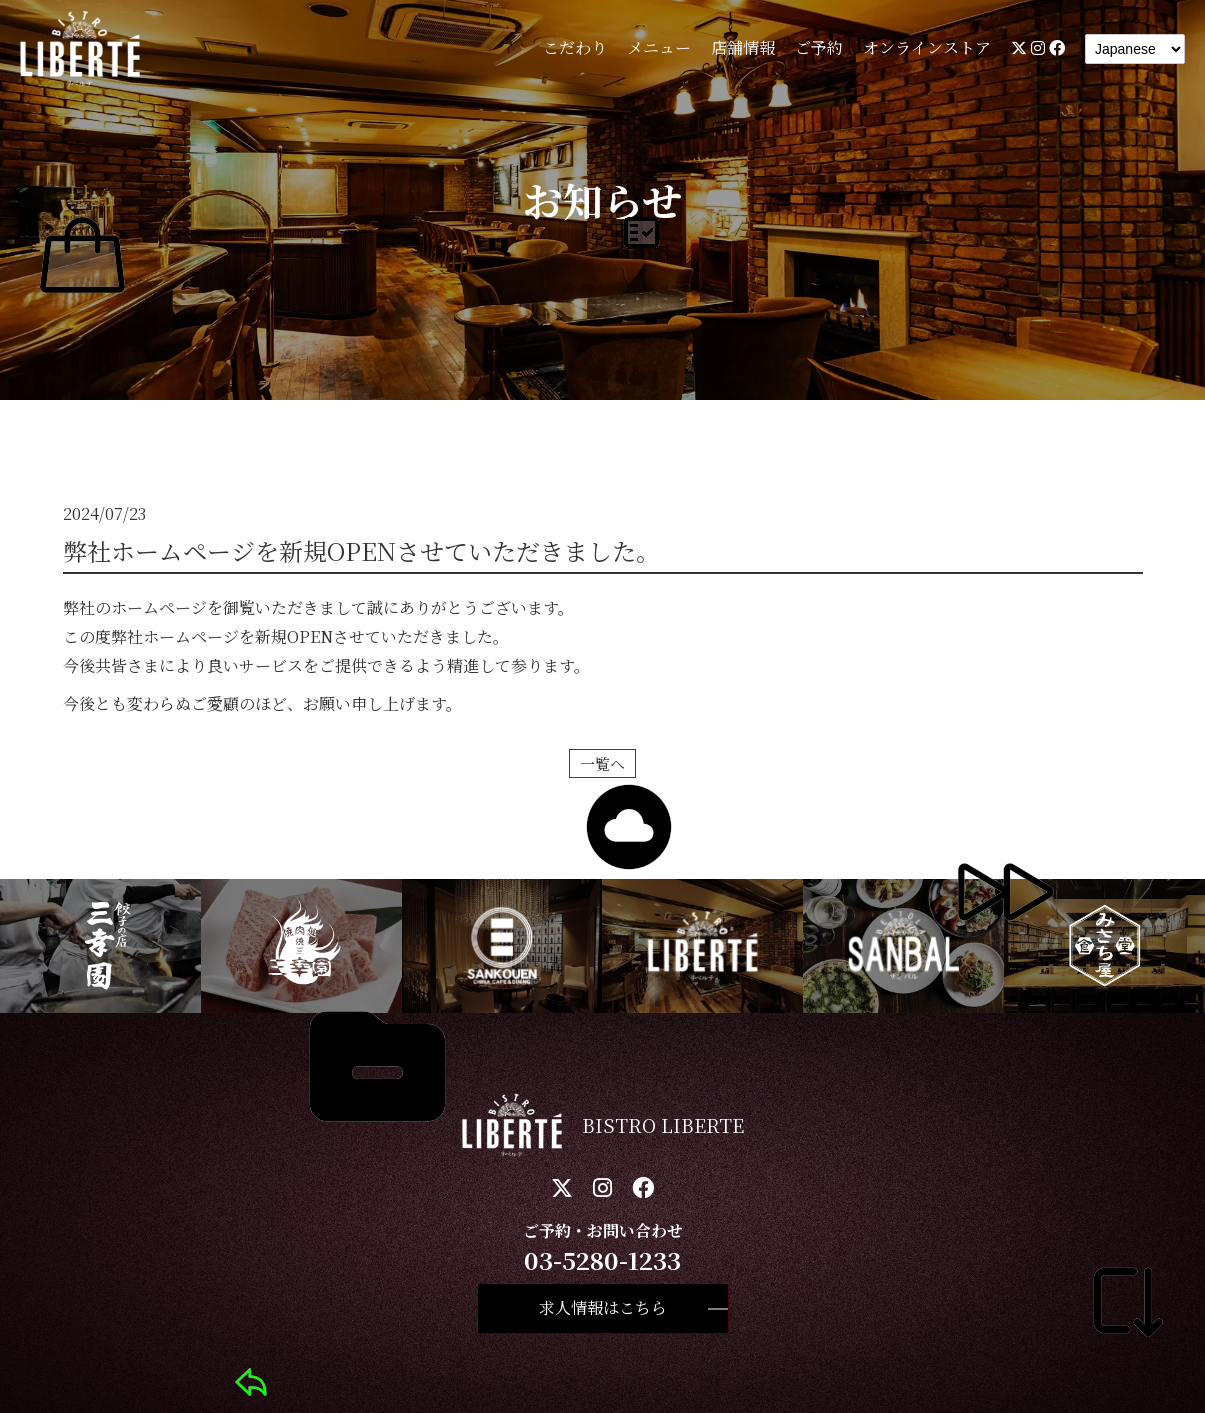 The width and height of the screenshot is (1205, 1413). I want to click on view your shopping bag, so click(82, 259).